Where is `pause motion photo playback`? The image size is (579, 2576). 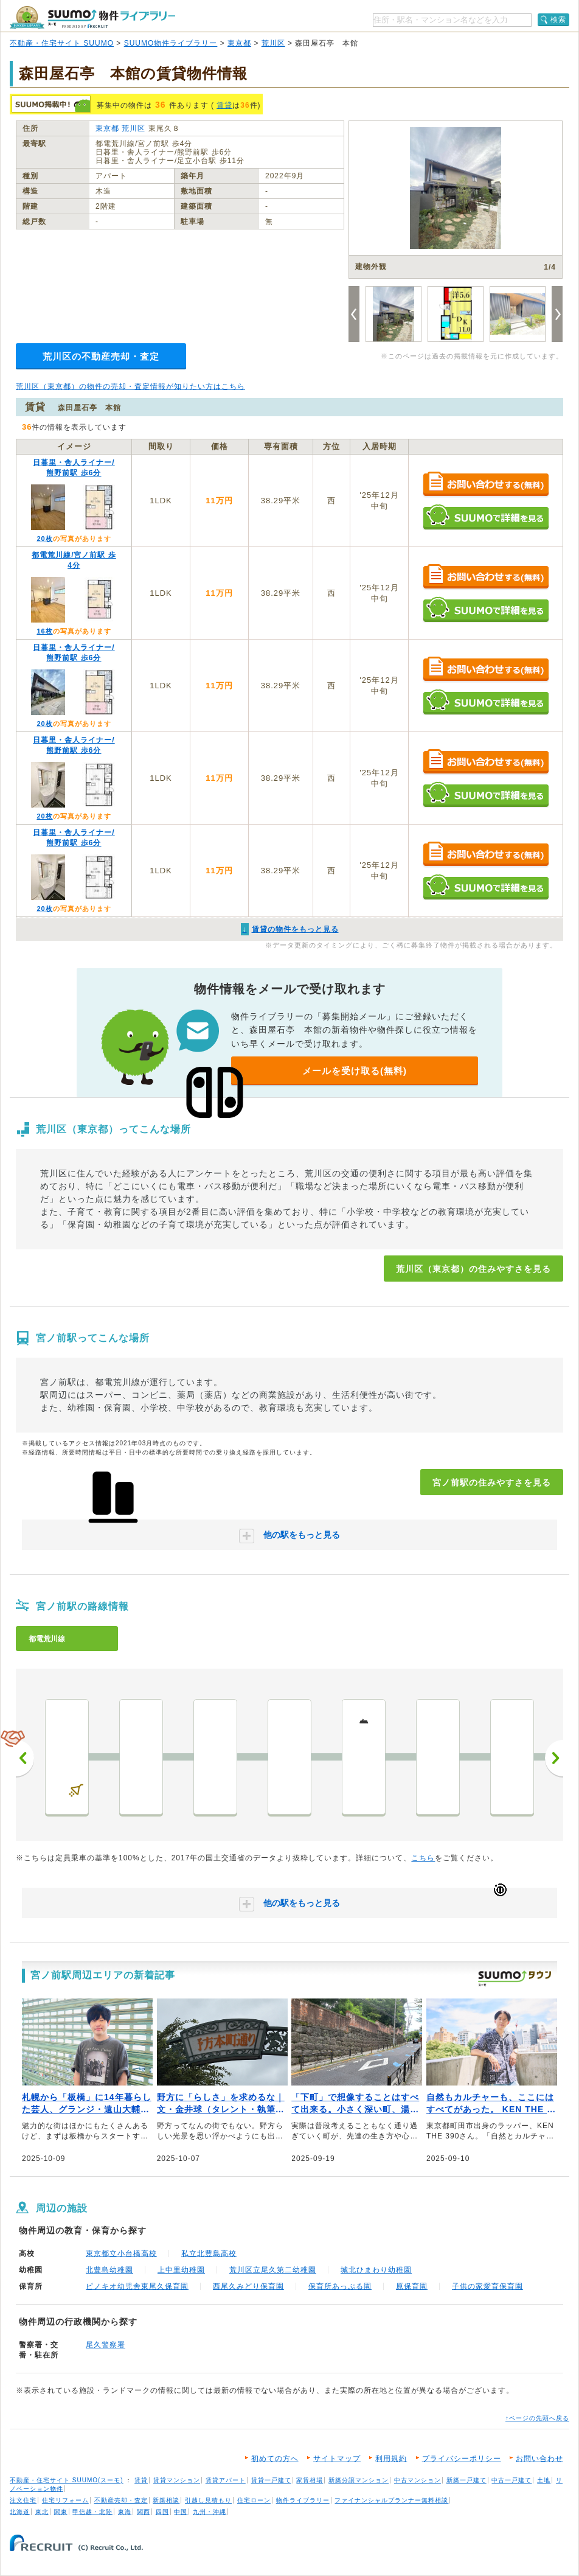
pause motion photo playback is located at coordinates (500, 1890).